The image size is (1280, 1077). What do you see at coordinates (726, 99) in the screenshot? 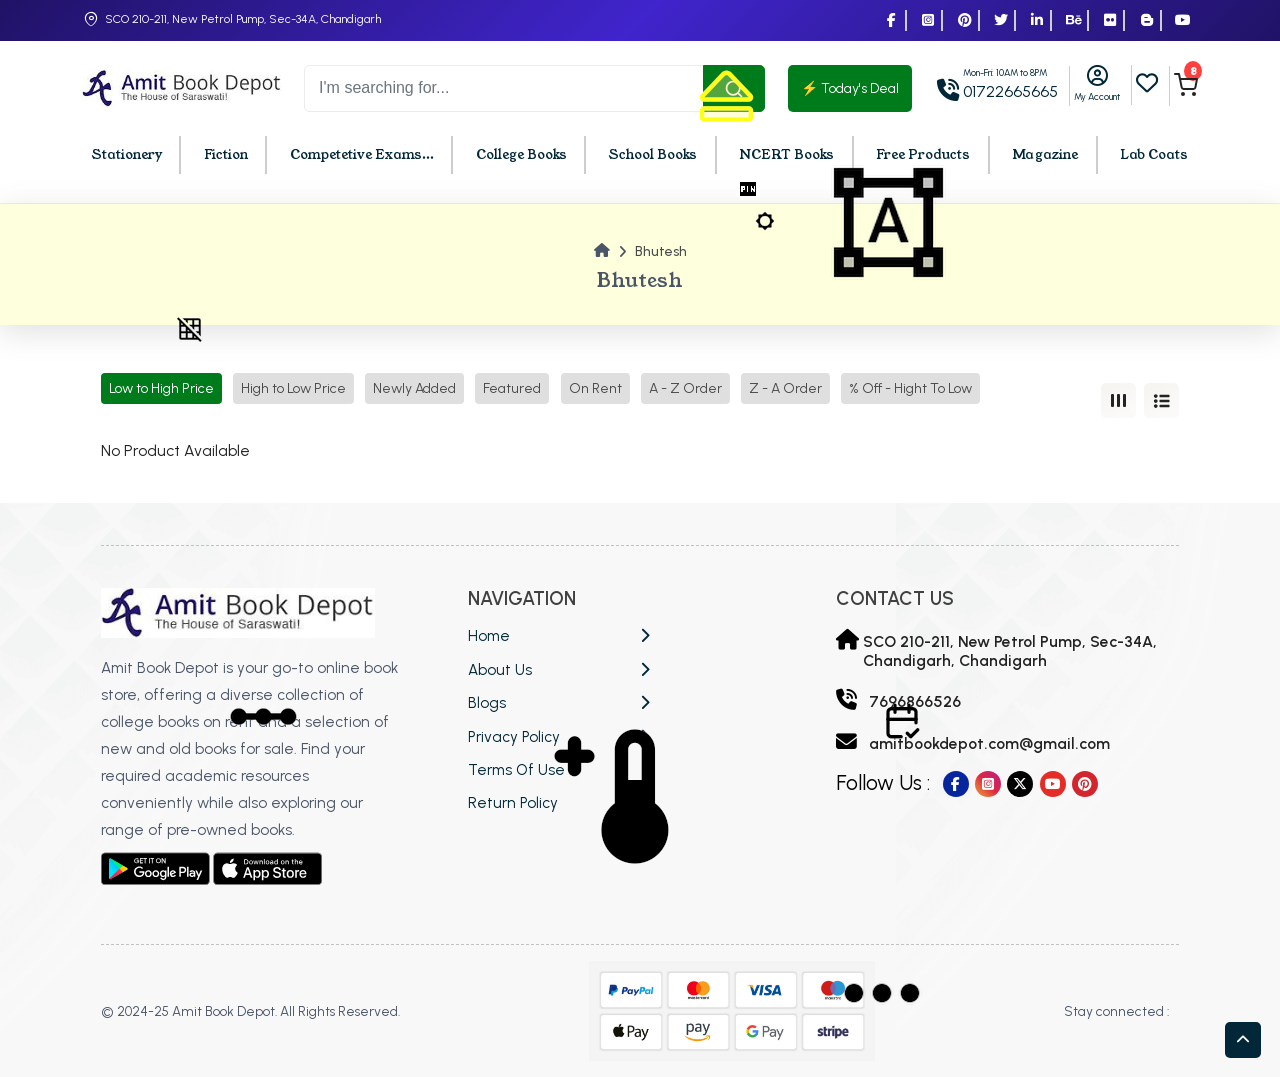
I see `eject media or disc` at bounding box center [726, 99].